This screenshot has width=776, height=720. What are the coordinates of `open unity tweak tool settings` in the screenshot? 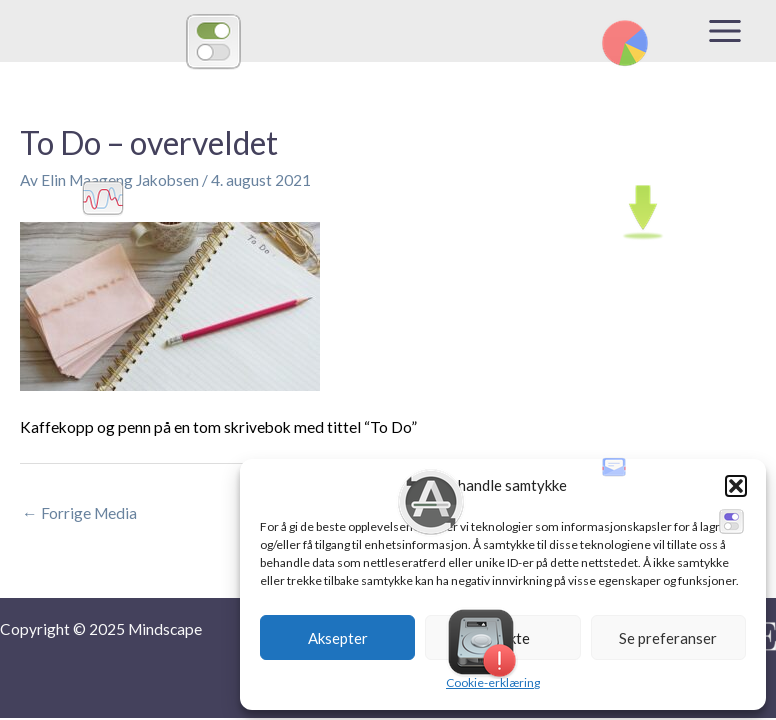 It's located at (213, 41).